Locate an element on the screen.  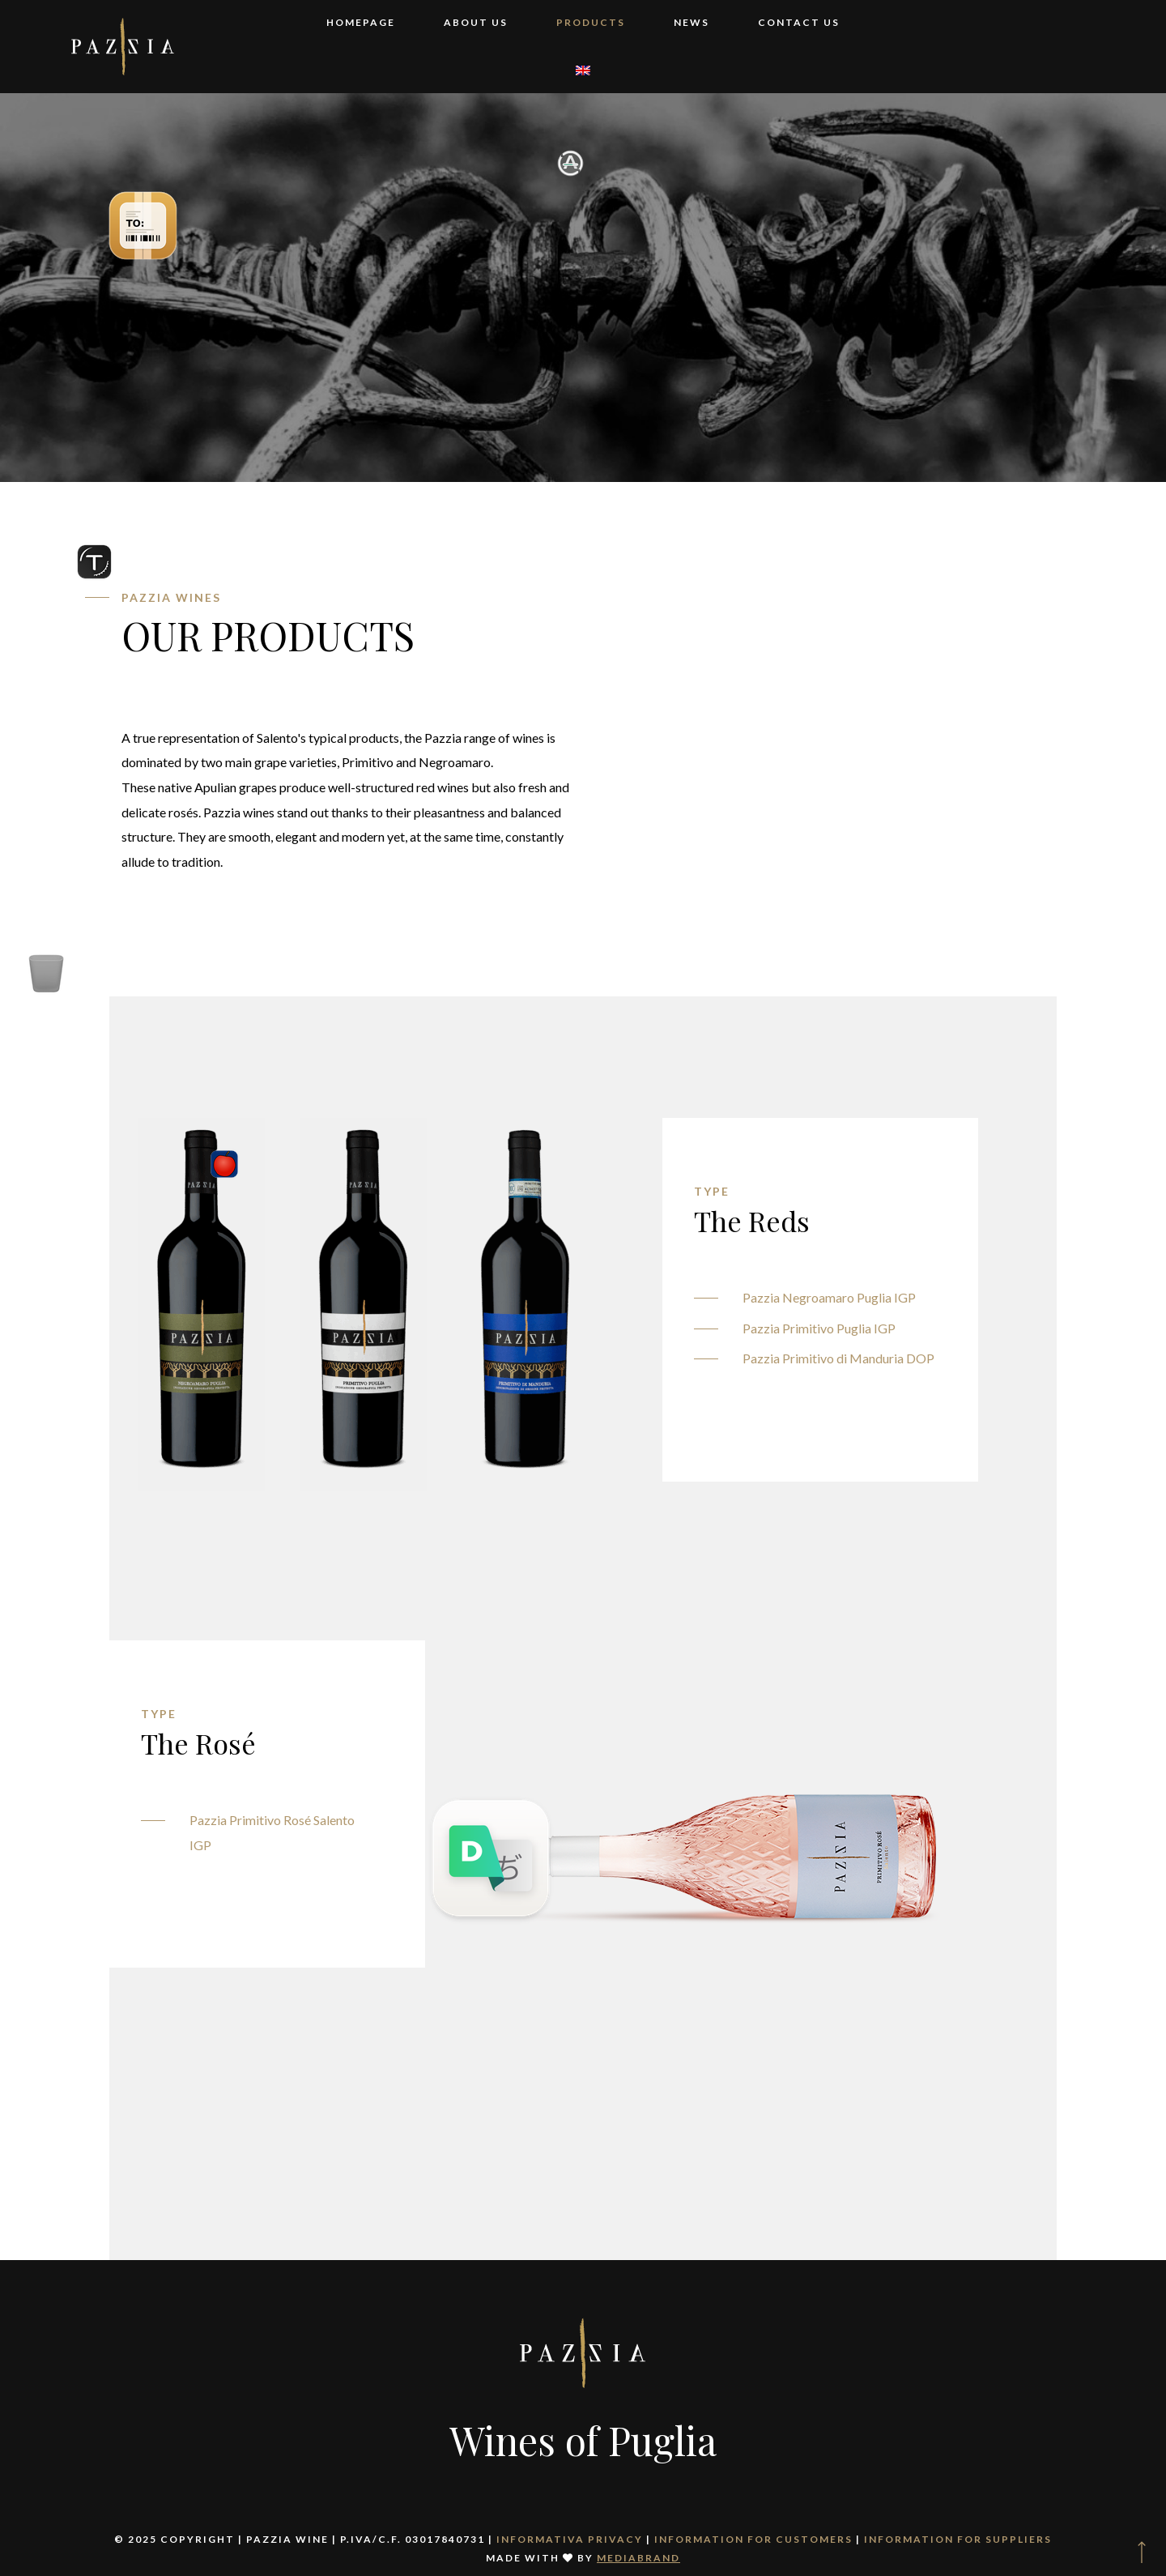
open the software update manager is located at coordinates (570, 163).